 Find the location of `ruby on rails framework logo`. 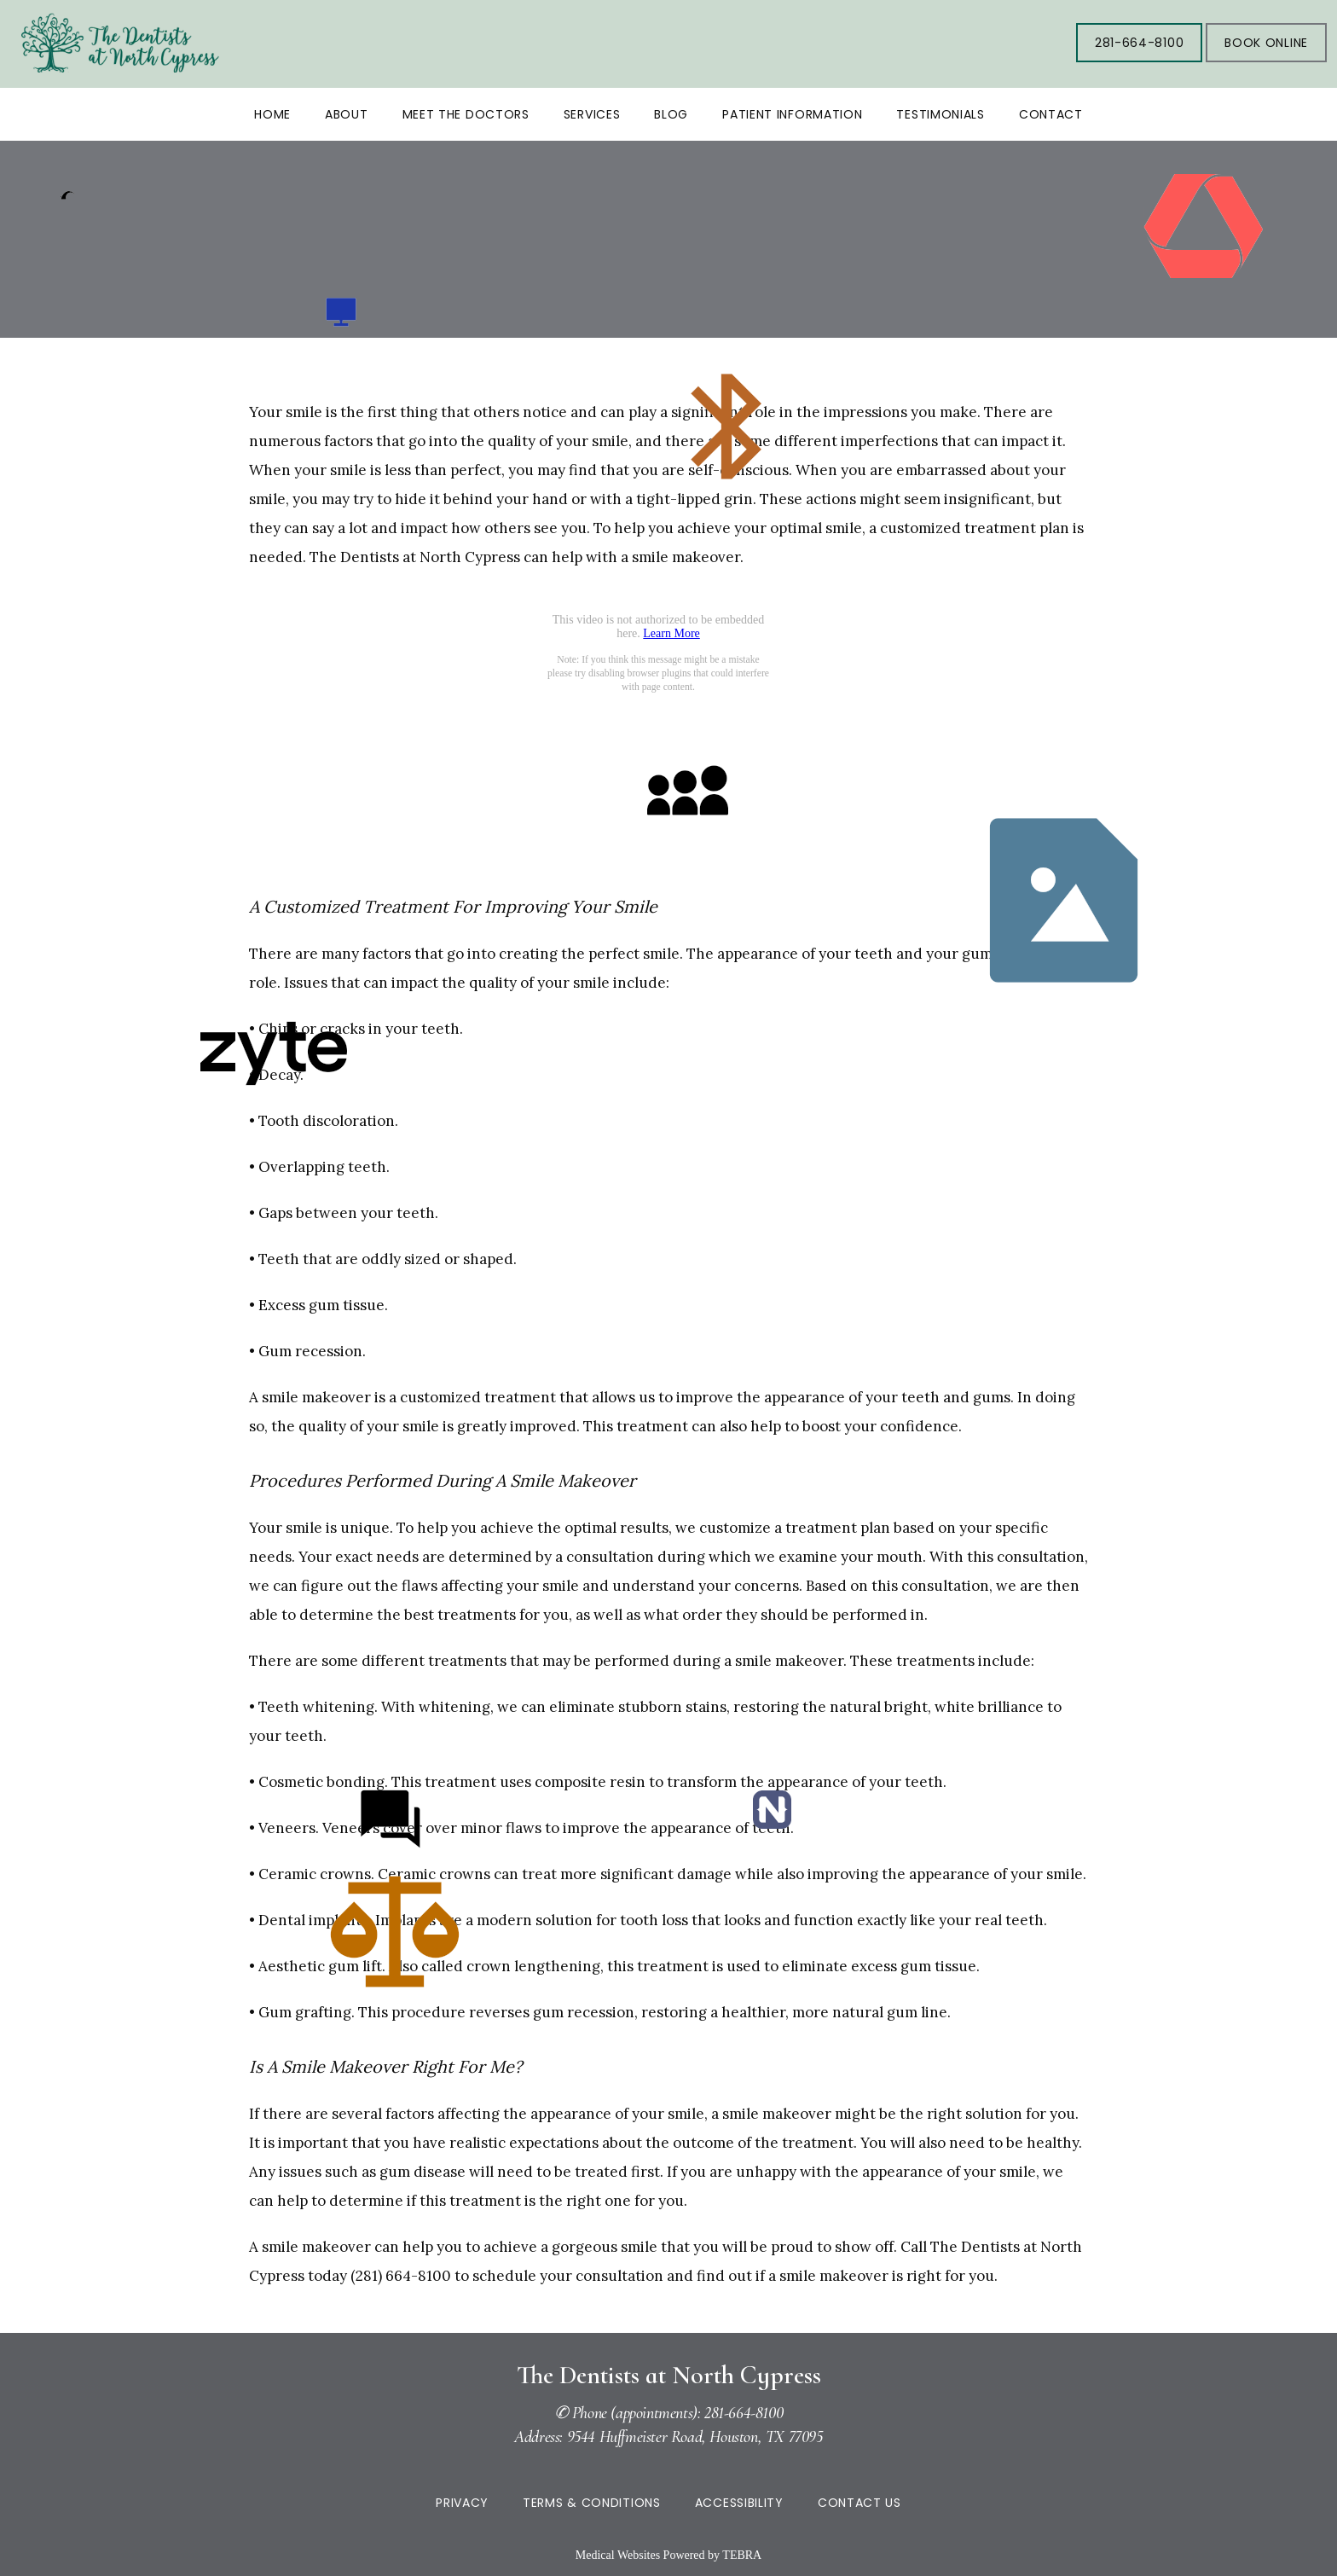

ruby on rails framework logo is located at coordinates (67, 194).